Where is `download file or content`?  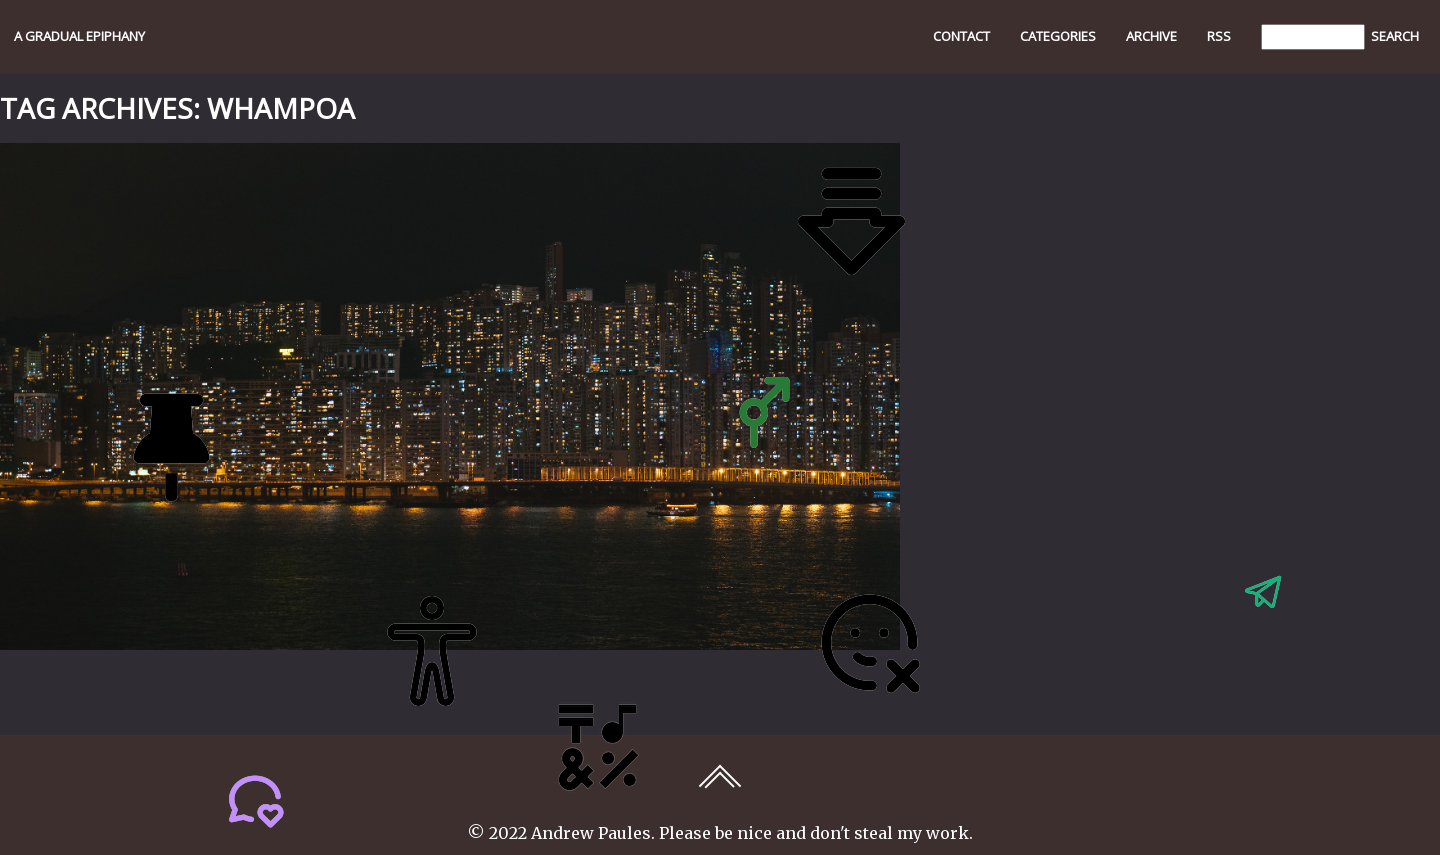
download file or content is located at coordinates (851, 217).